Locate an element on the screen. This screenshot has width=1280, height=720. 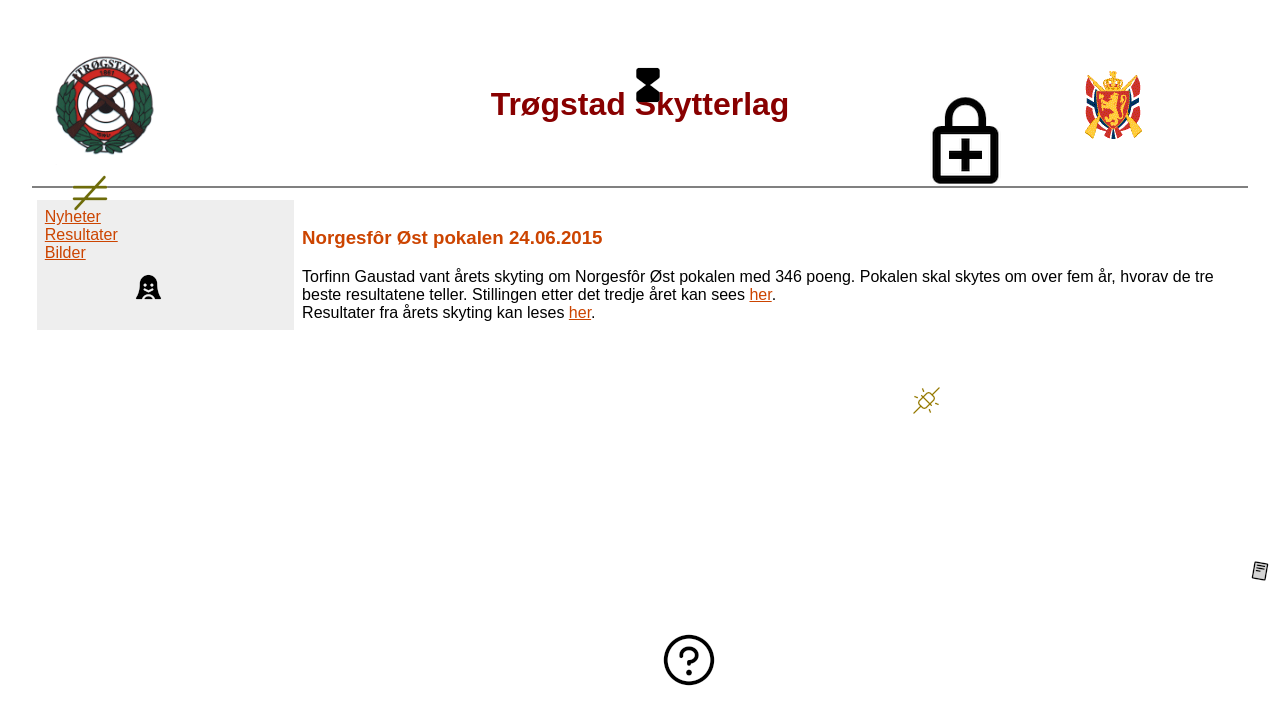
indicates Linux operating system compatibility is located at coordinates (148, 288).